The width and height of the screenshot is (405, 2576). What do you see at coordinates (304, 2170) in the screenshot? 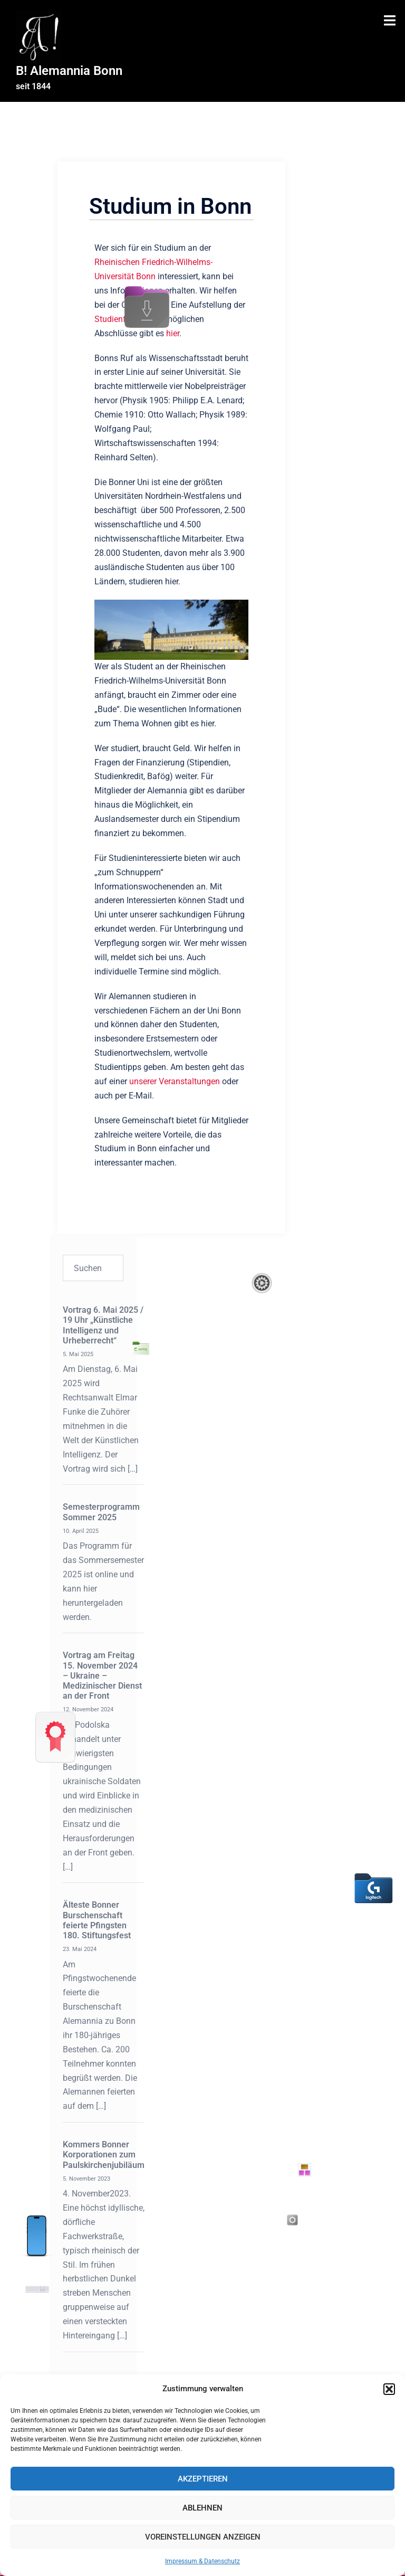
I see `select all items in the current view` at bounding box center [304, 2170].